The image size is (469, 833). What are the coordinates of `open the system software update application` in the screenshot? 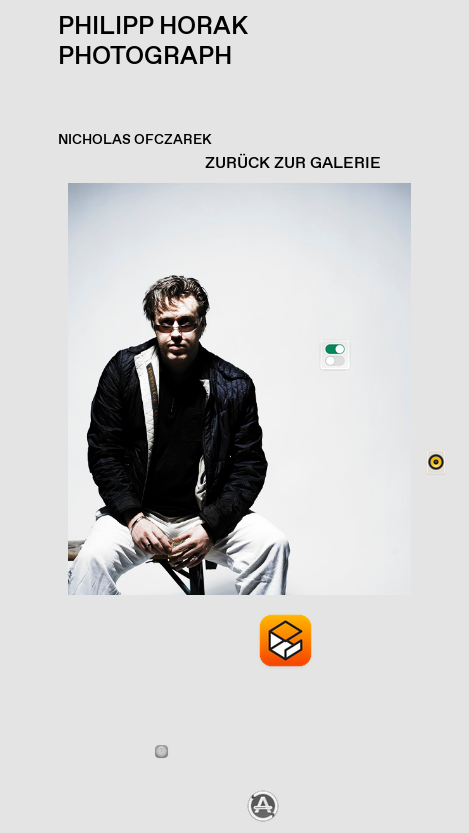 It's located at (263, 806).